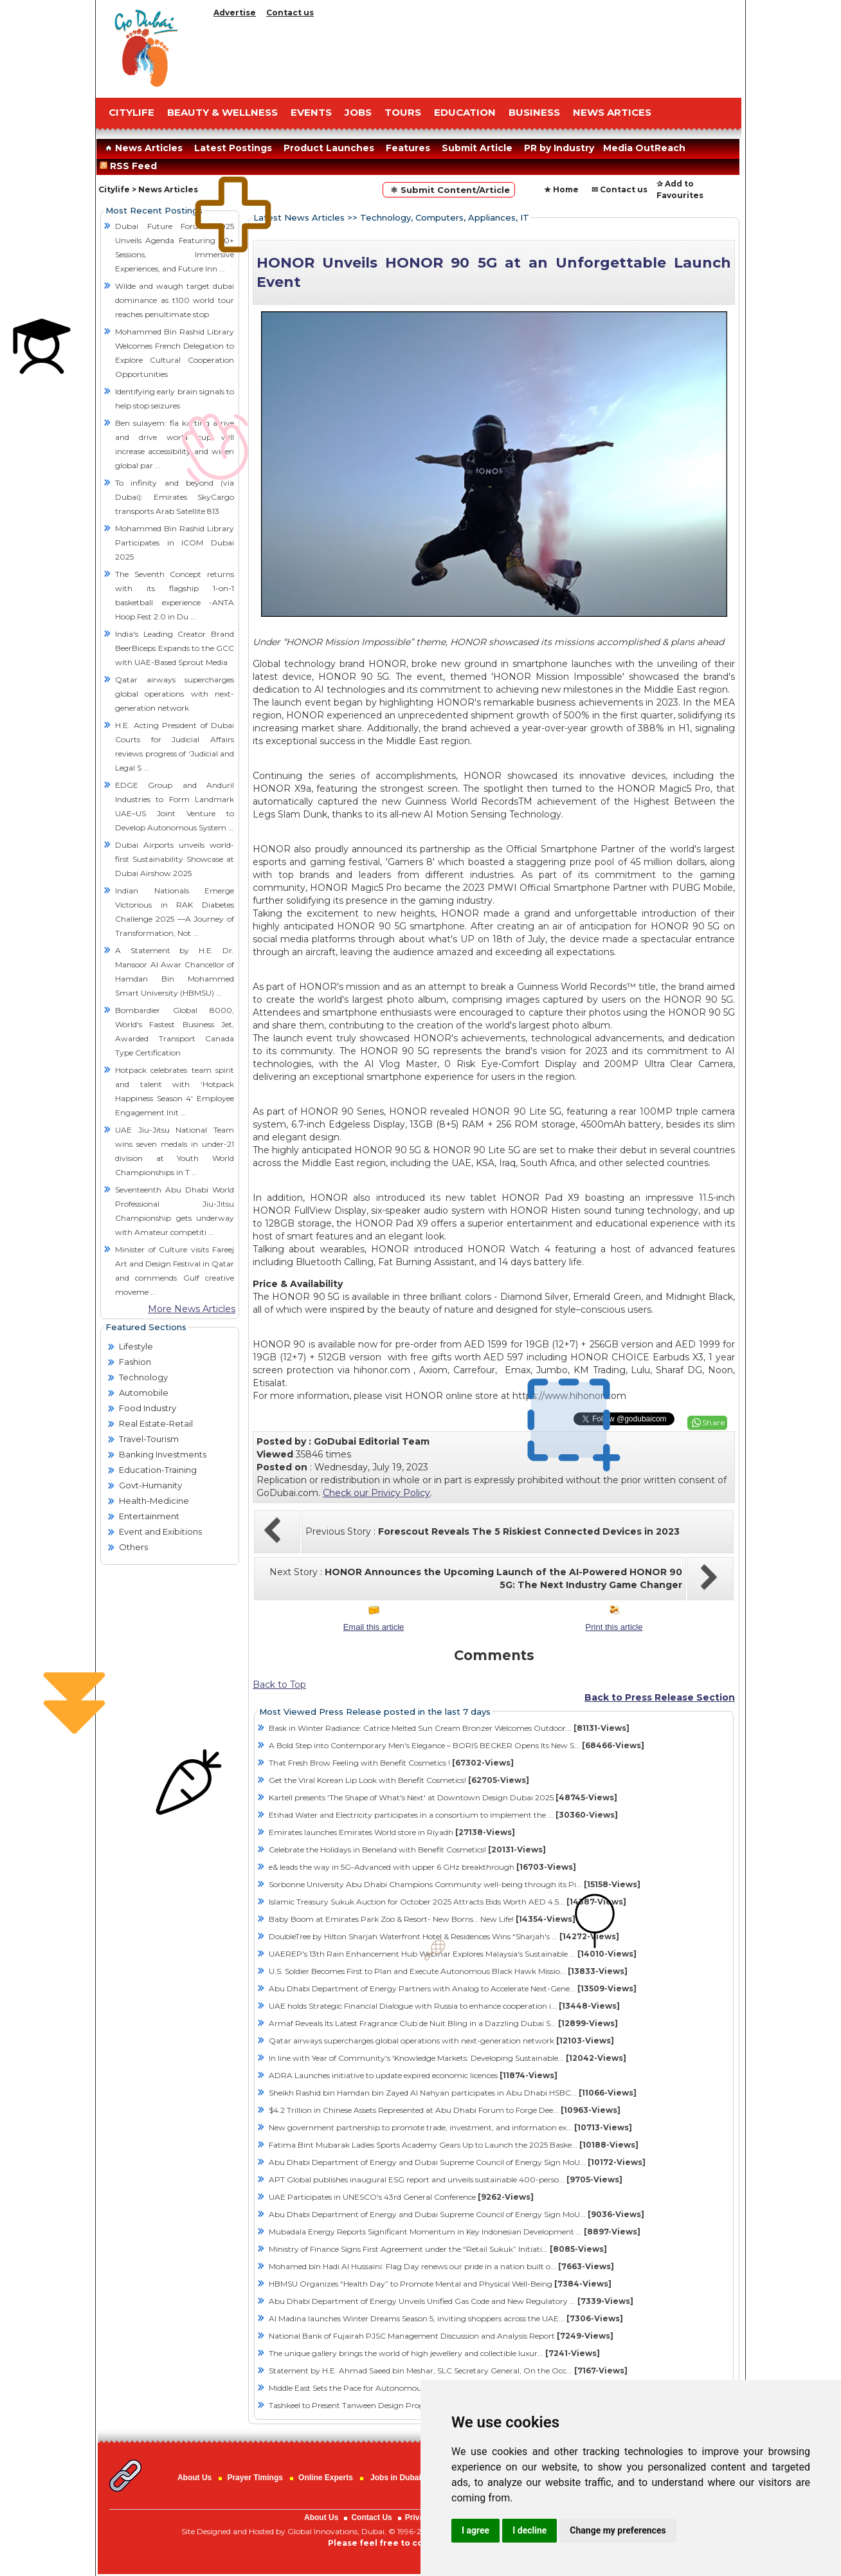 Image resolution: width=841 pixels, height=2576 pixels. What do you see at coordinates (568, 1420) in the screenshot?
I see `add to current selection` at bounding box center [568, 1420].